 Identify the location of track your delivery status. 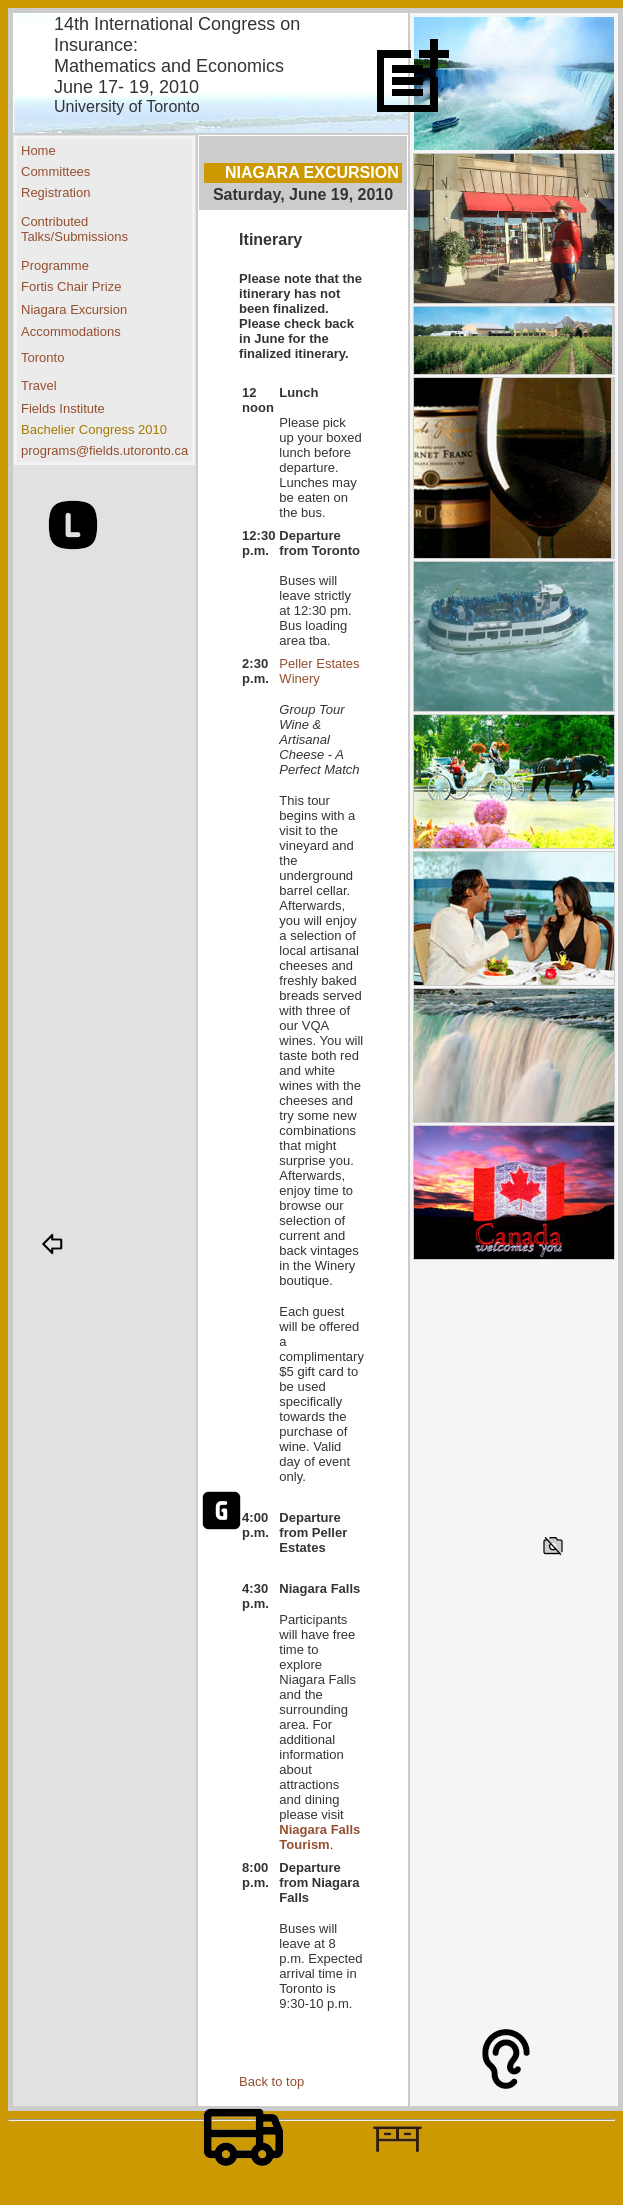
(241, 2133).